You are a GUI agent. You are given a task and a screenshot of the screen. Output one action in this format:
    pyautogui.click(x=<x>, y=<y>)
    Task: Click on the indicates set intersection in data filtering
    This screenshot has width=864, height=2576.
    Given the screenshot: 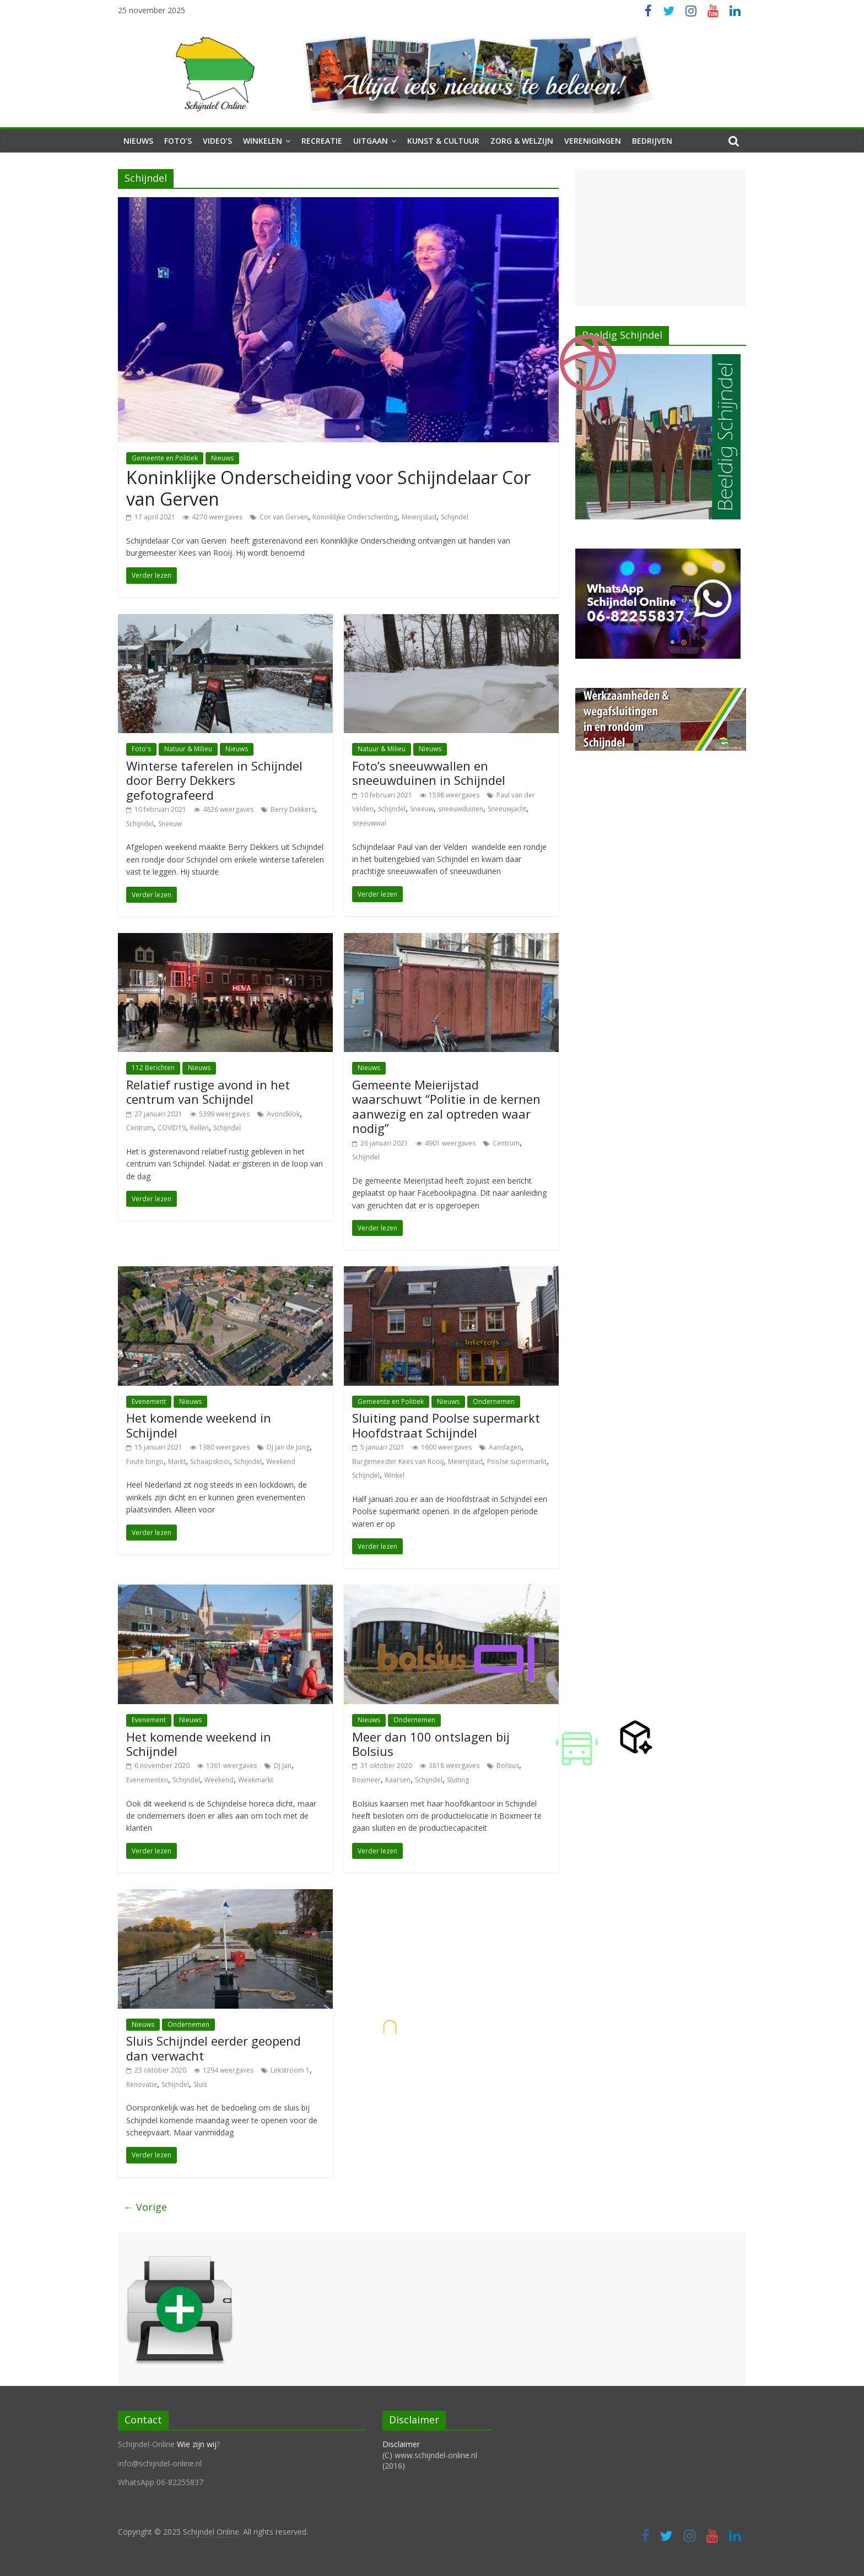 What is the action you would take?
    pyautogui.click(x=390, y=2027)
    